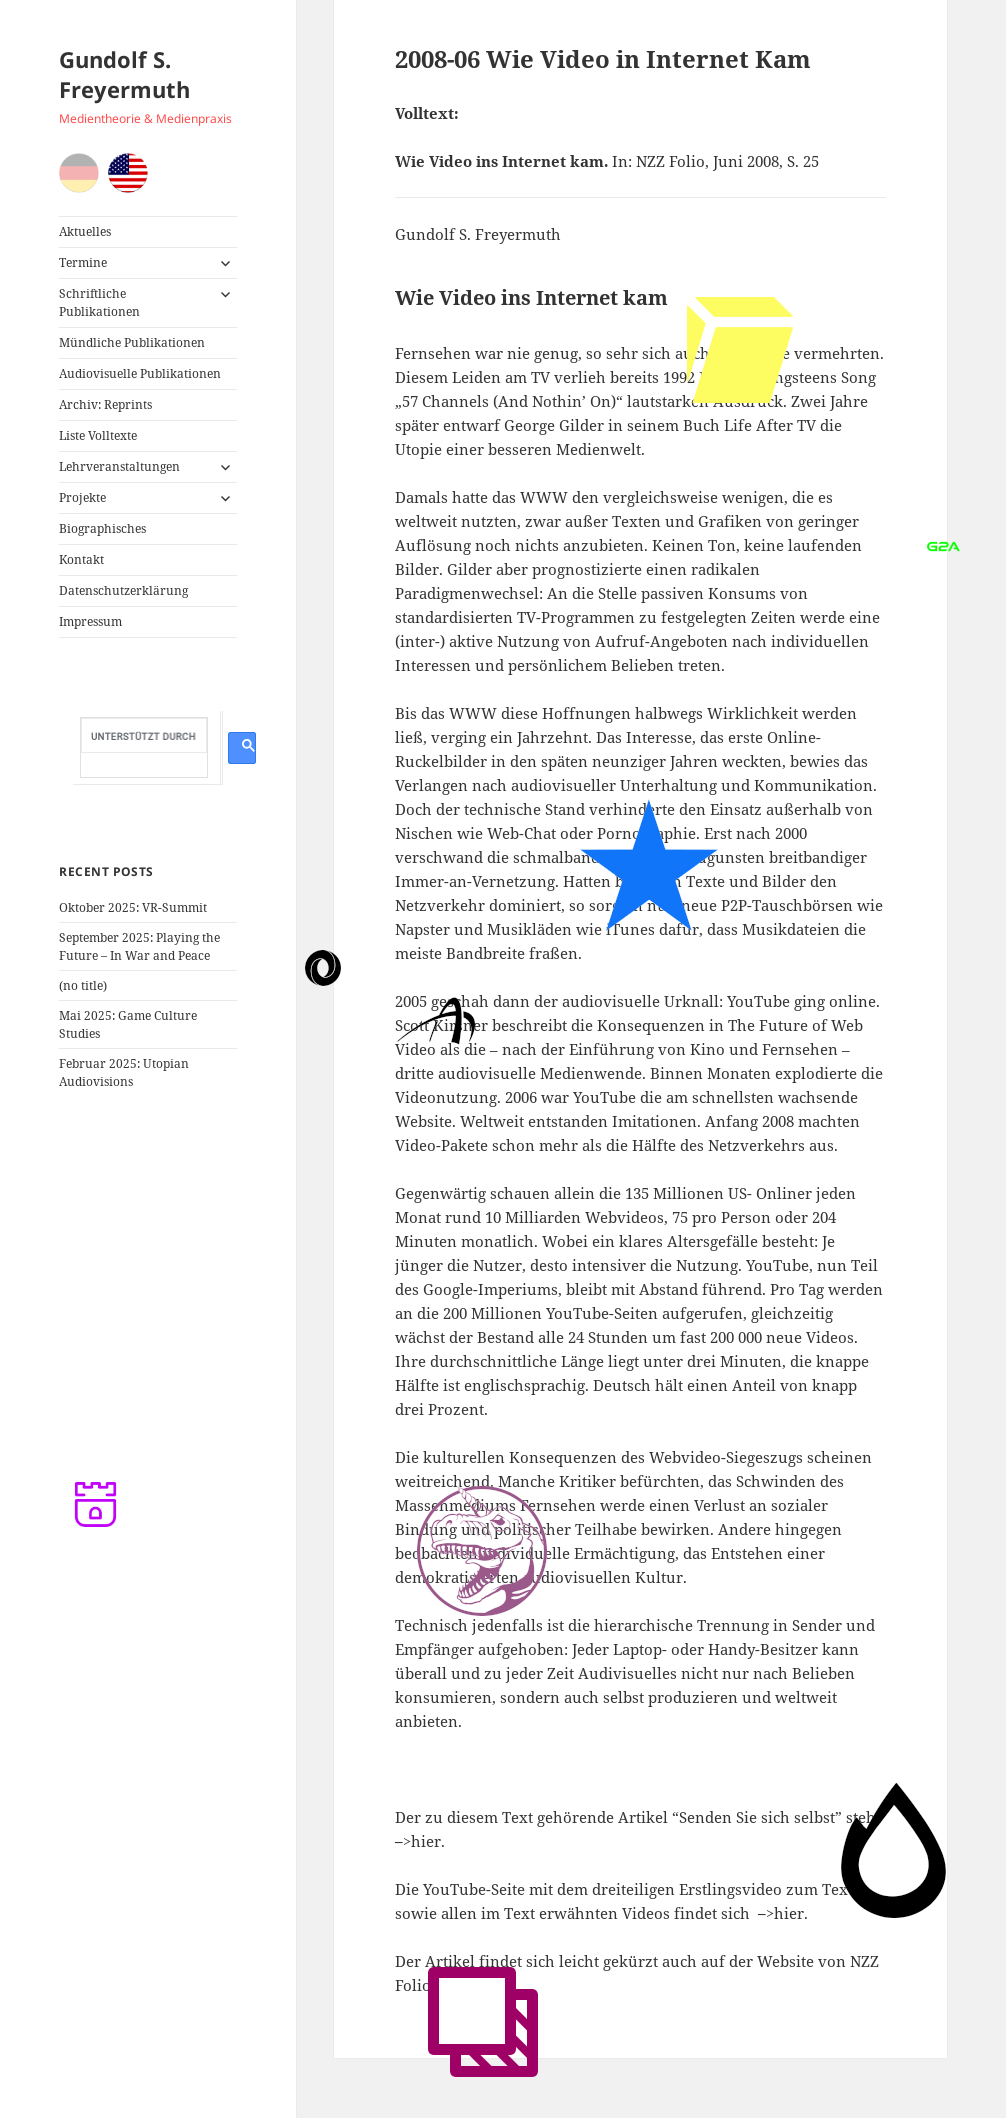  Describe the element at coordinates (482, 1551) in the screenshot. I see `libuv library logo` at that location.